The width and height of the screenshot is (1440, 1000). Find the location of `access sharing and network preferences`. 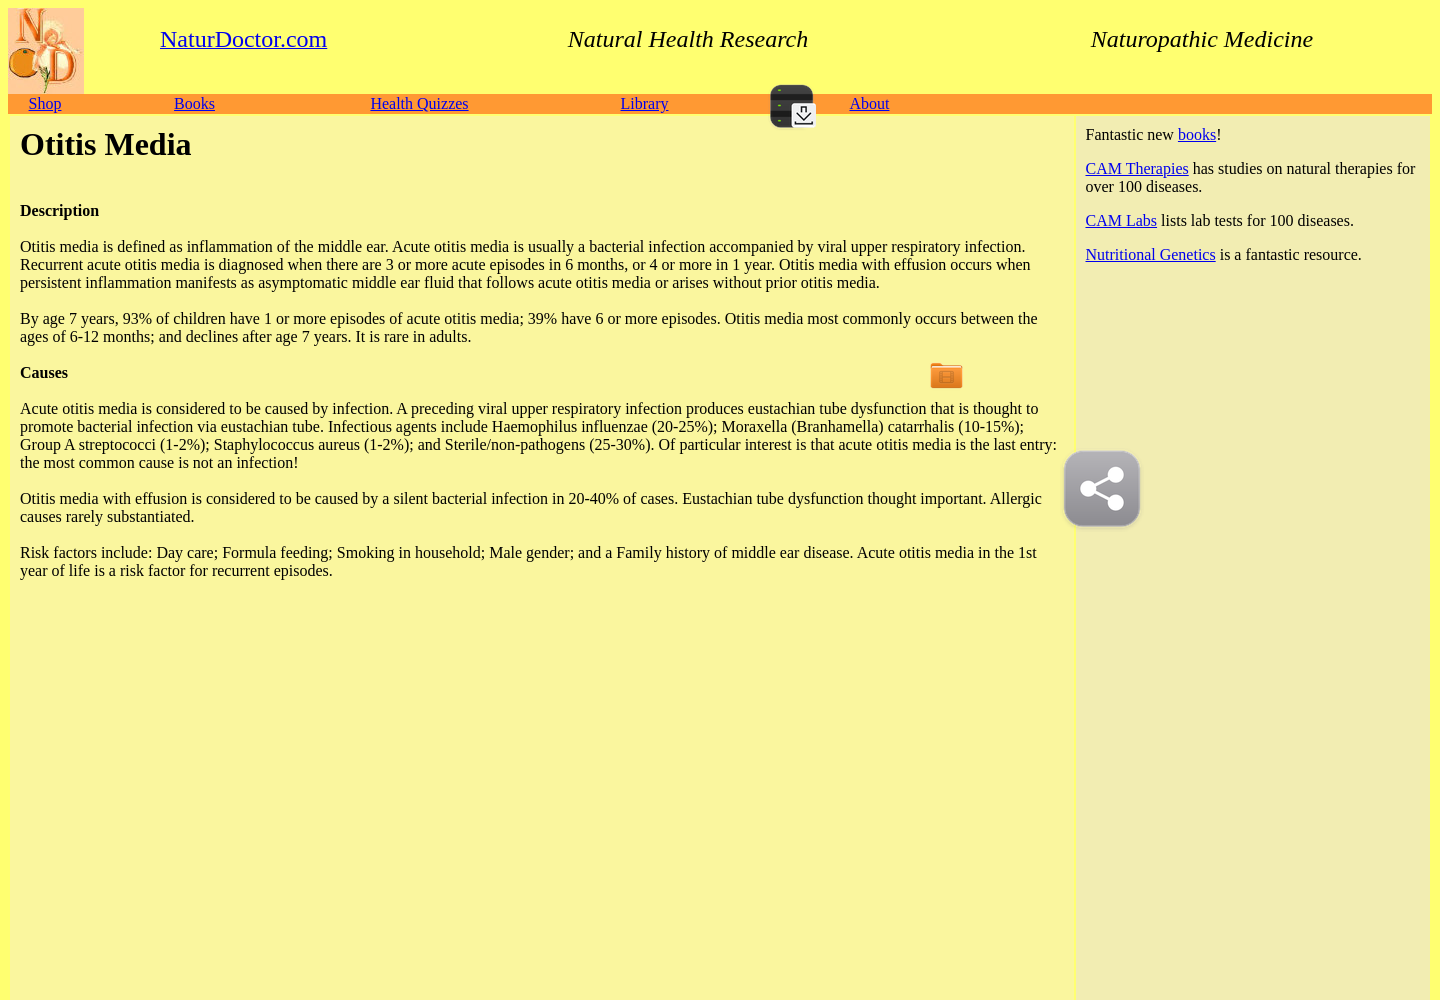

access sharing and network preferences is located at coordinates (1102, 490).